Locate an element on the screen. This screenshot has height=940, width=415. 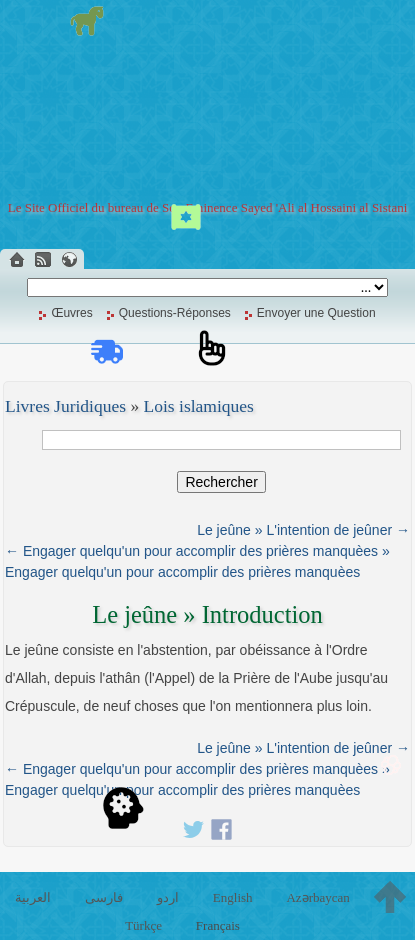
access jewish religious texts or torah content is located at coordinates (186, 217).